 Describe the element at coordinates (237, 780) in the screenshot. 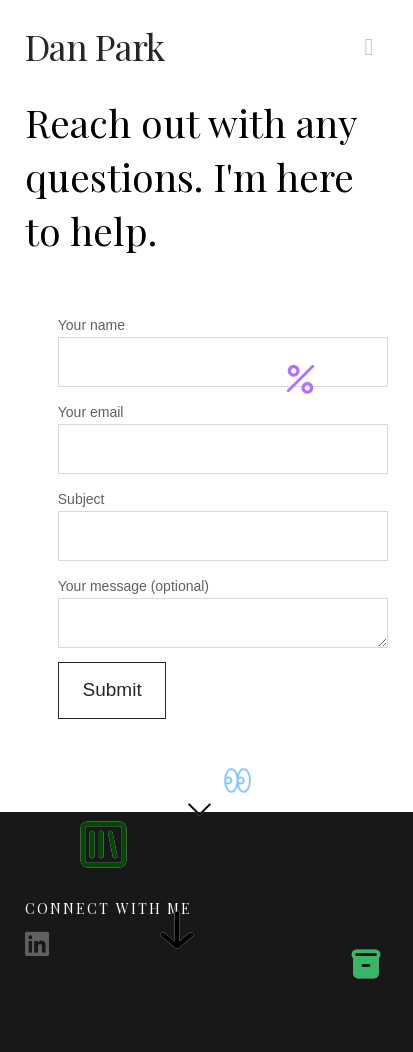

I see `view who has seen your content` at that location.